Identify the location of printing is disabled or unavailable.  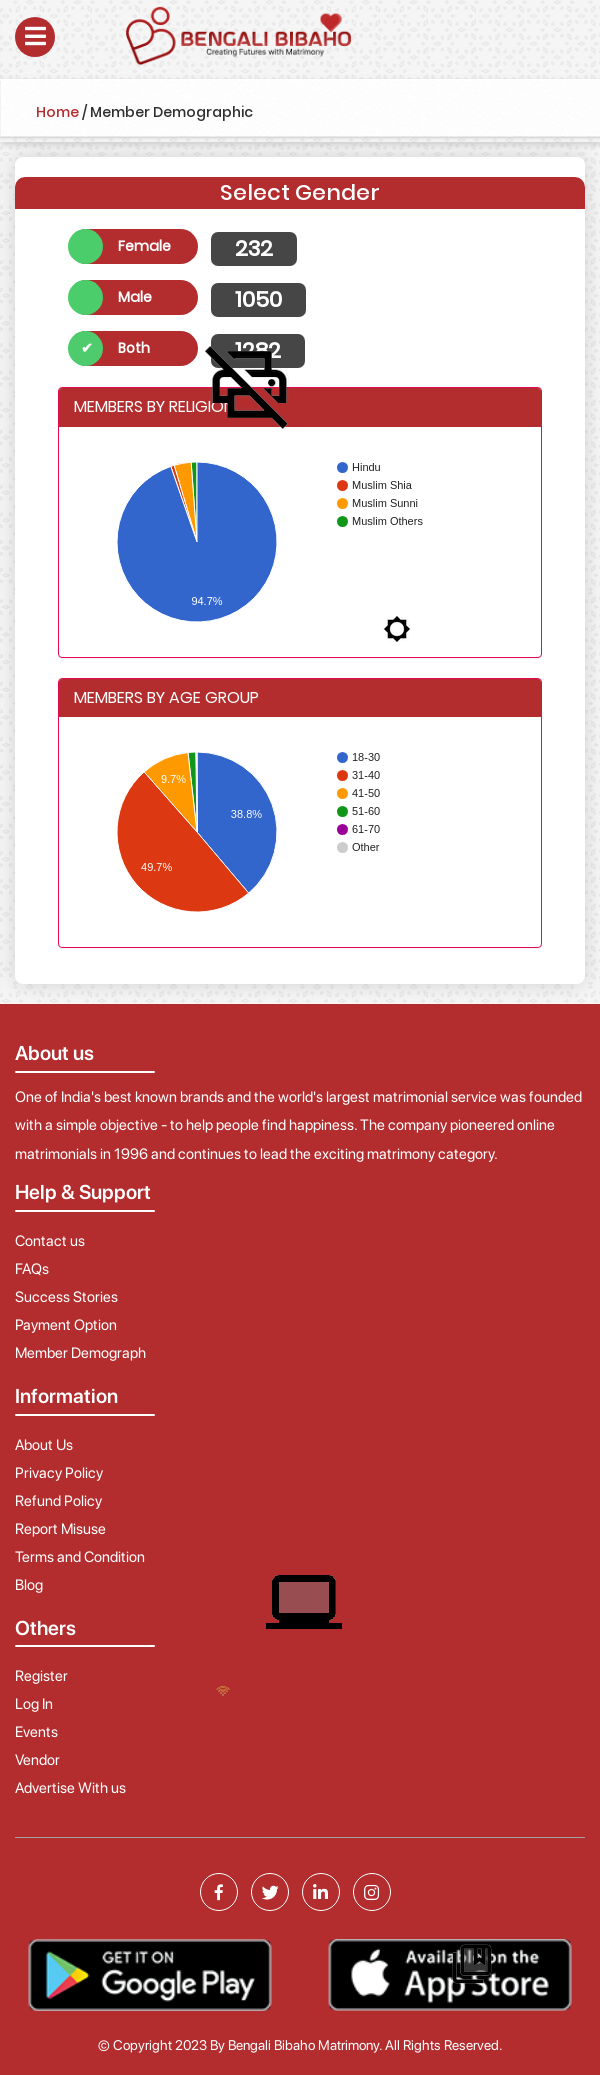
(249, 384).